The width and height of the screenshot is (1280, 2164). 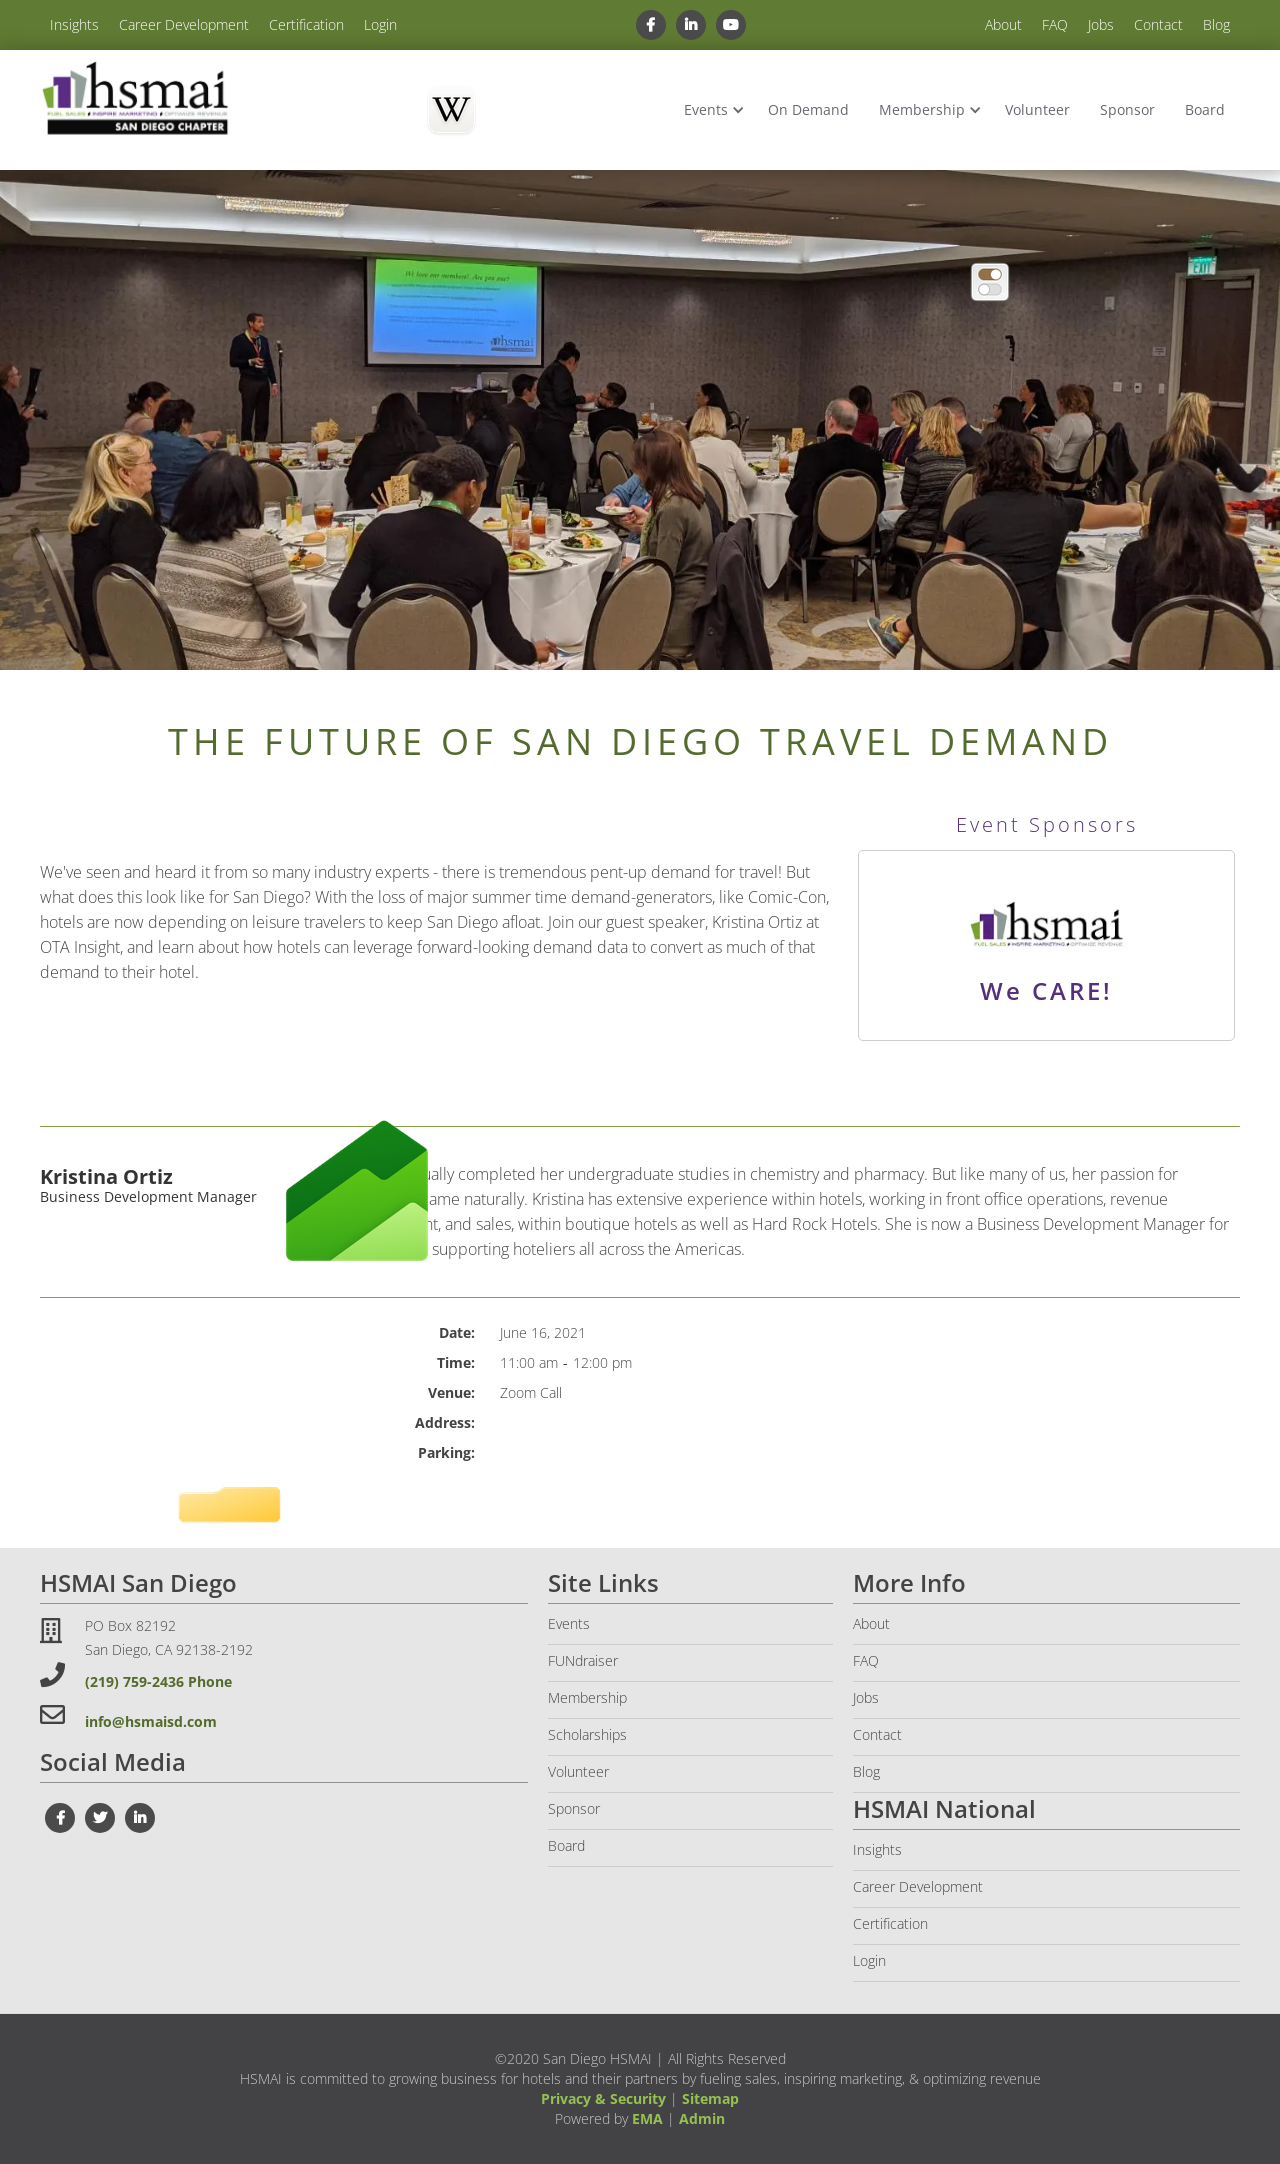 I want to click on open wike wikipedia reader app, so click(x=451, y=109).